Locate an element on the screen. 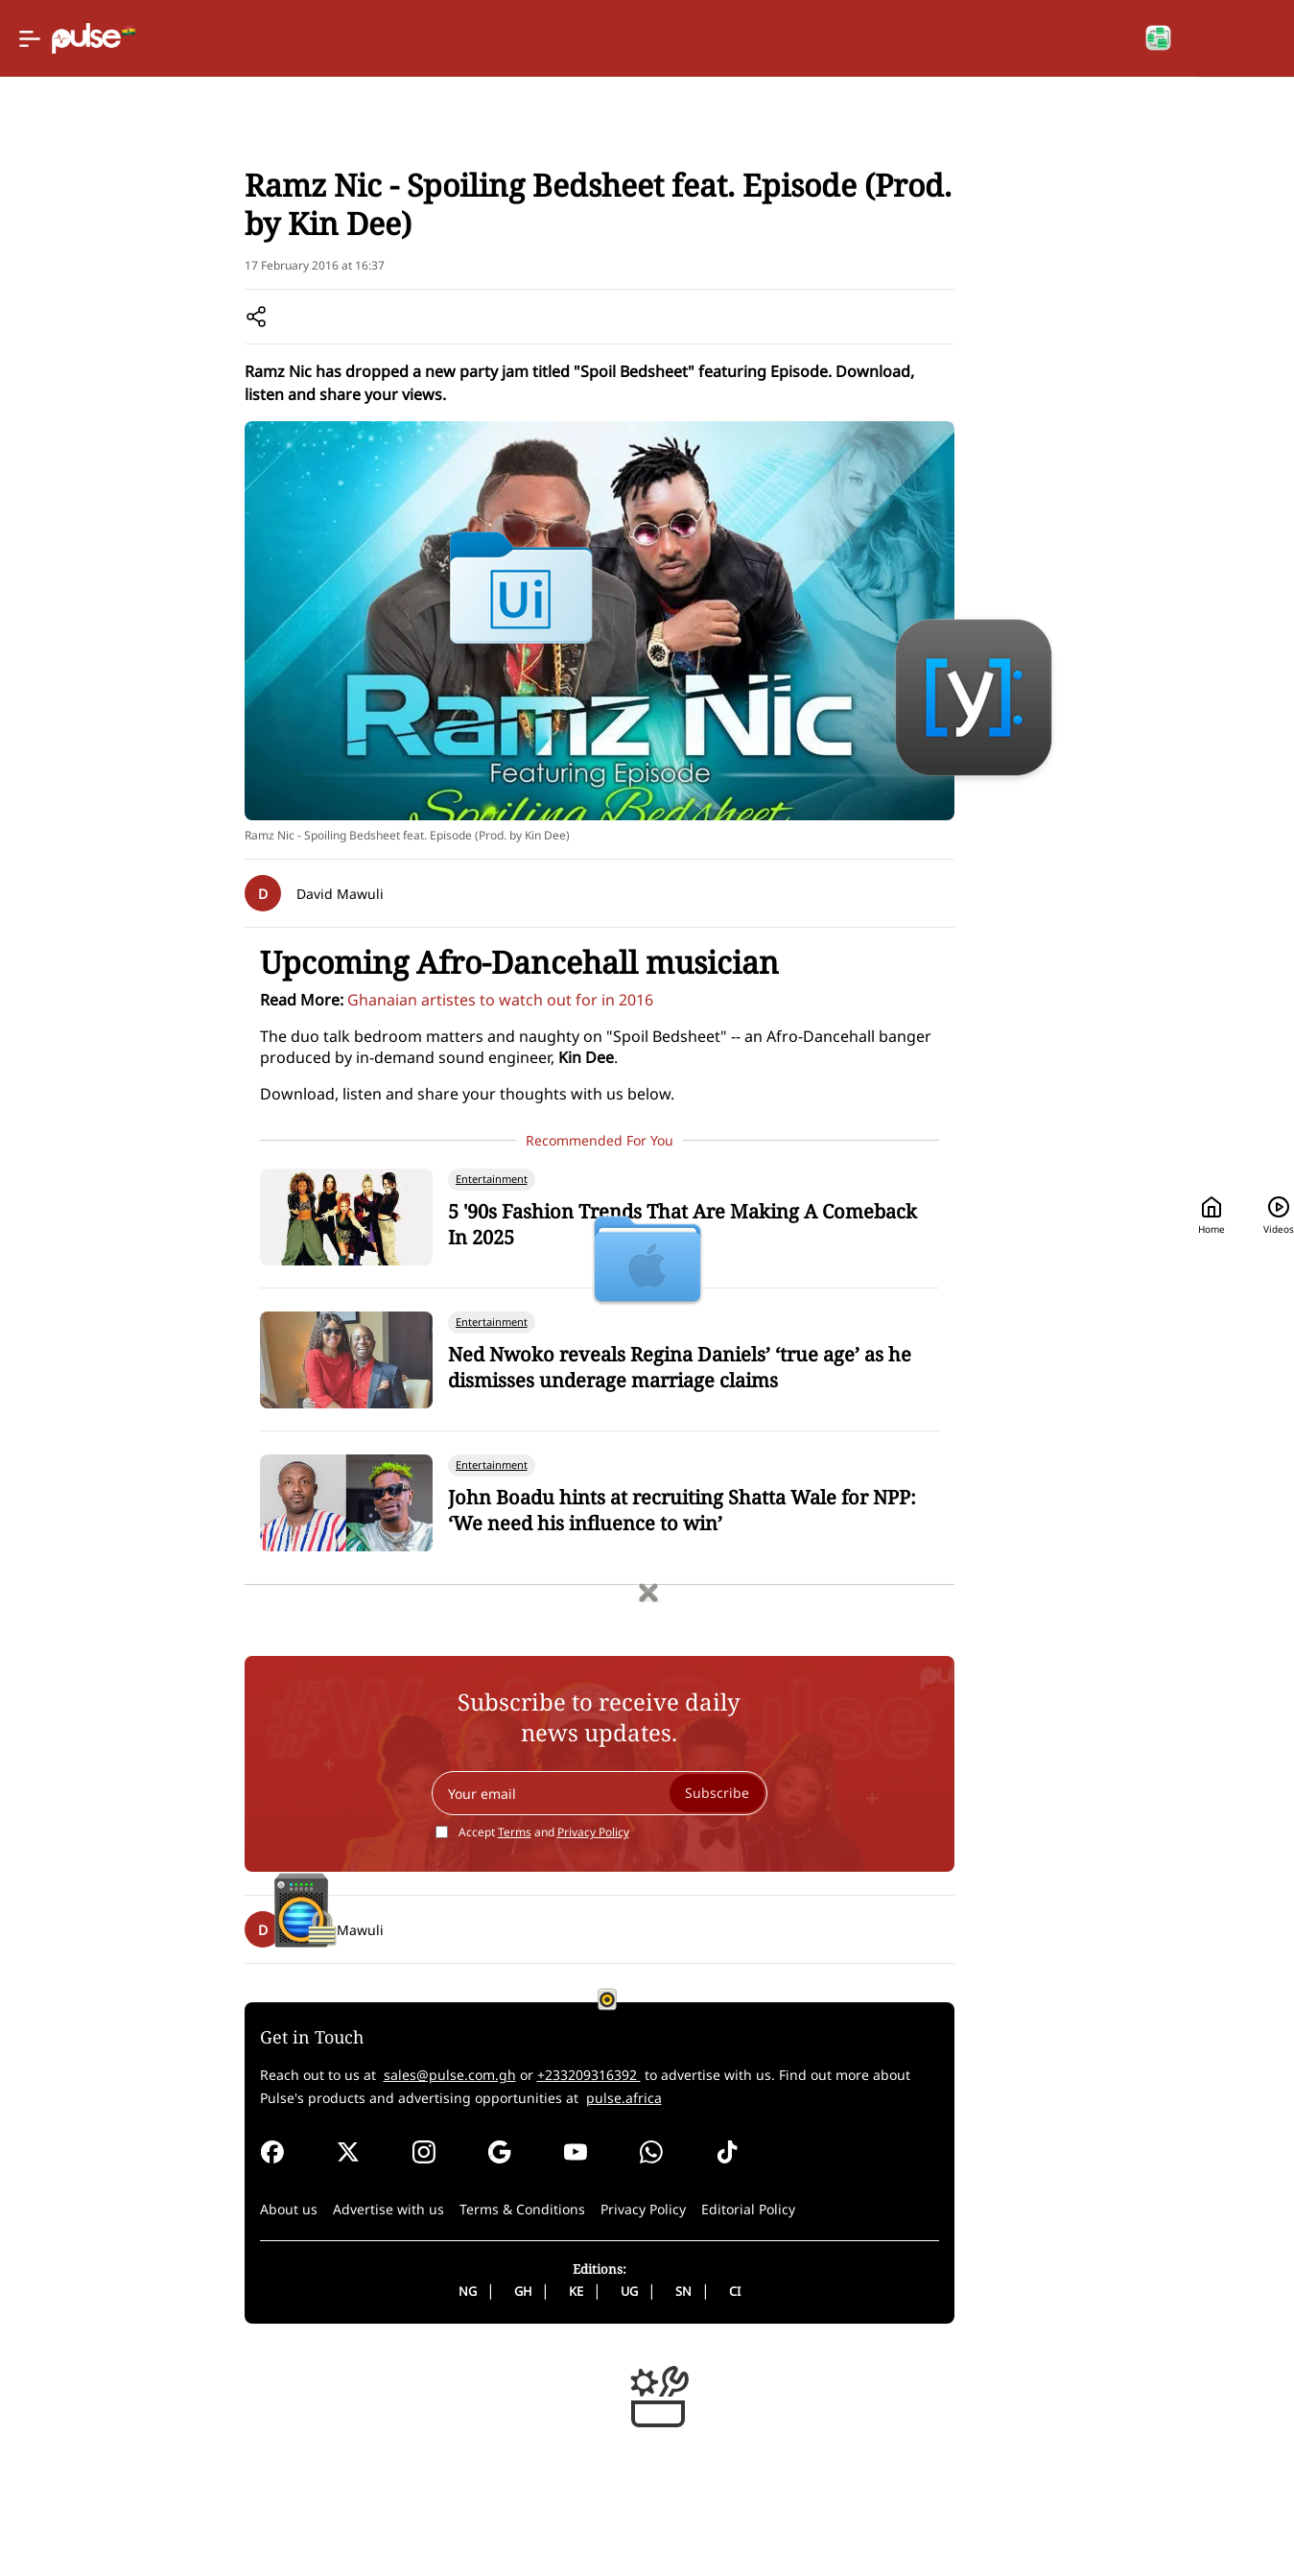  open apple system folder is located at coordinates (647, 1259).